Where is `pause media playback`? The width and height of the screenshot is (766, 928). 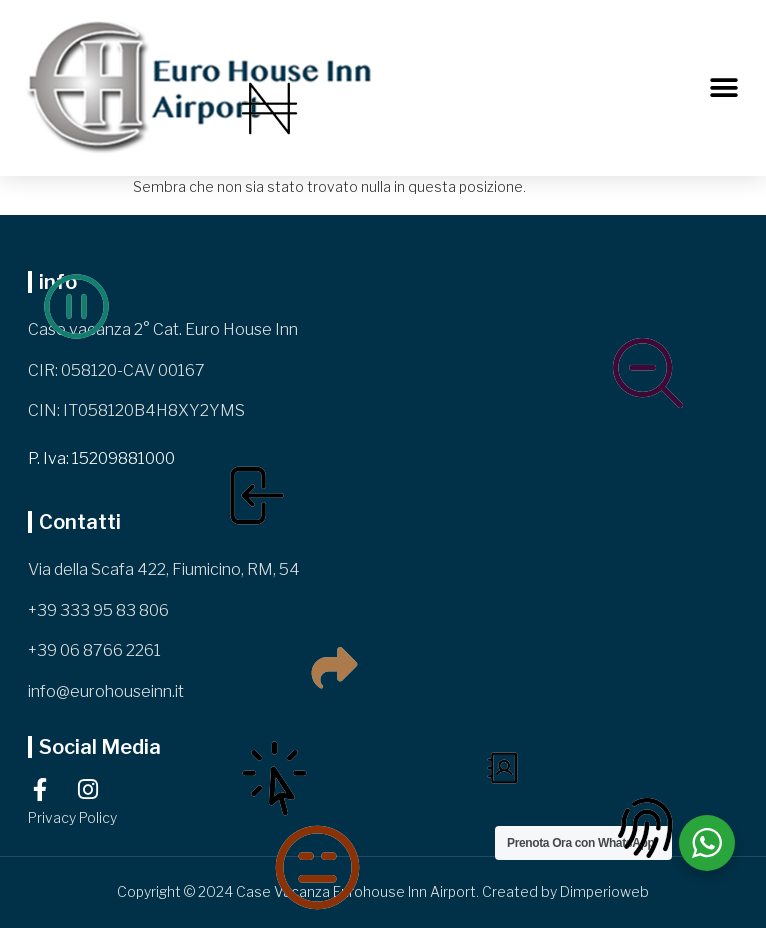
pause media playback is located at coordinates (76, 306).